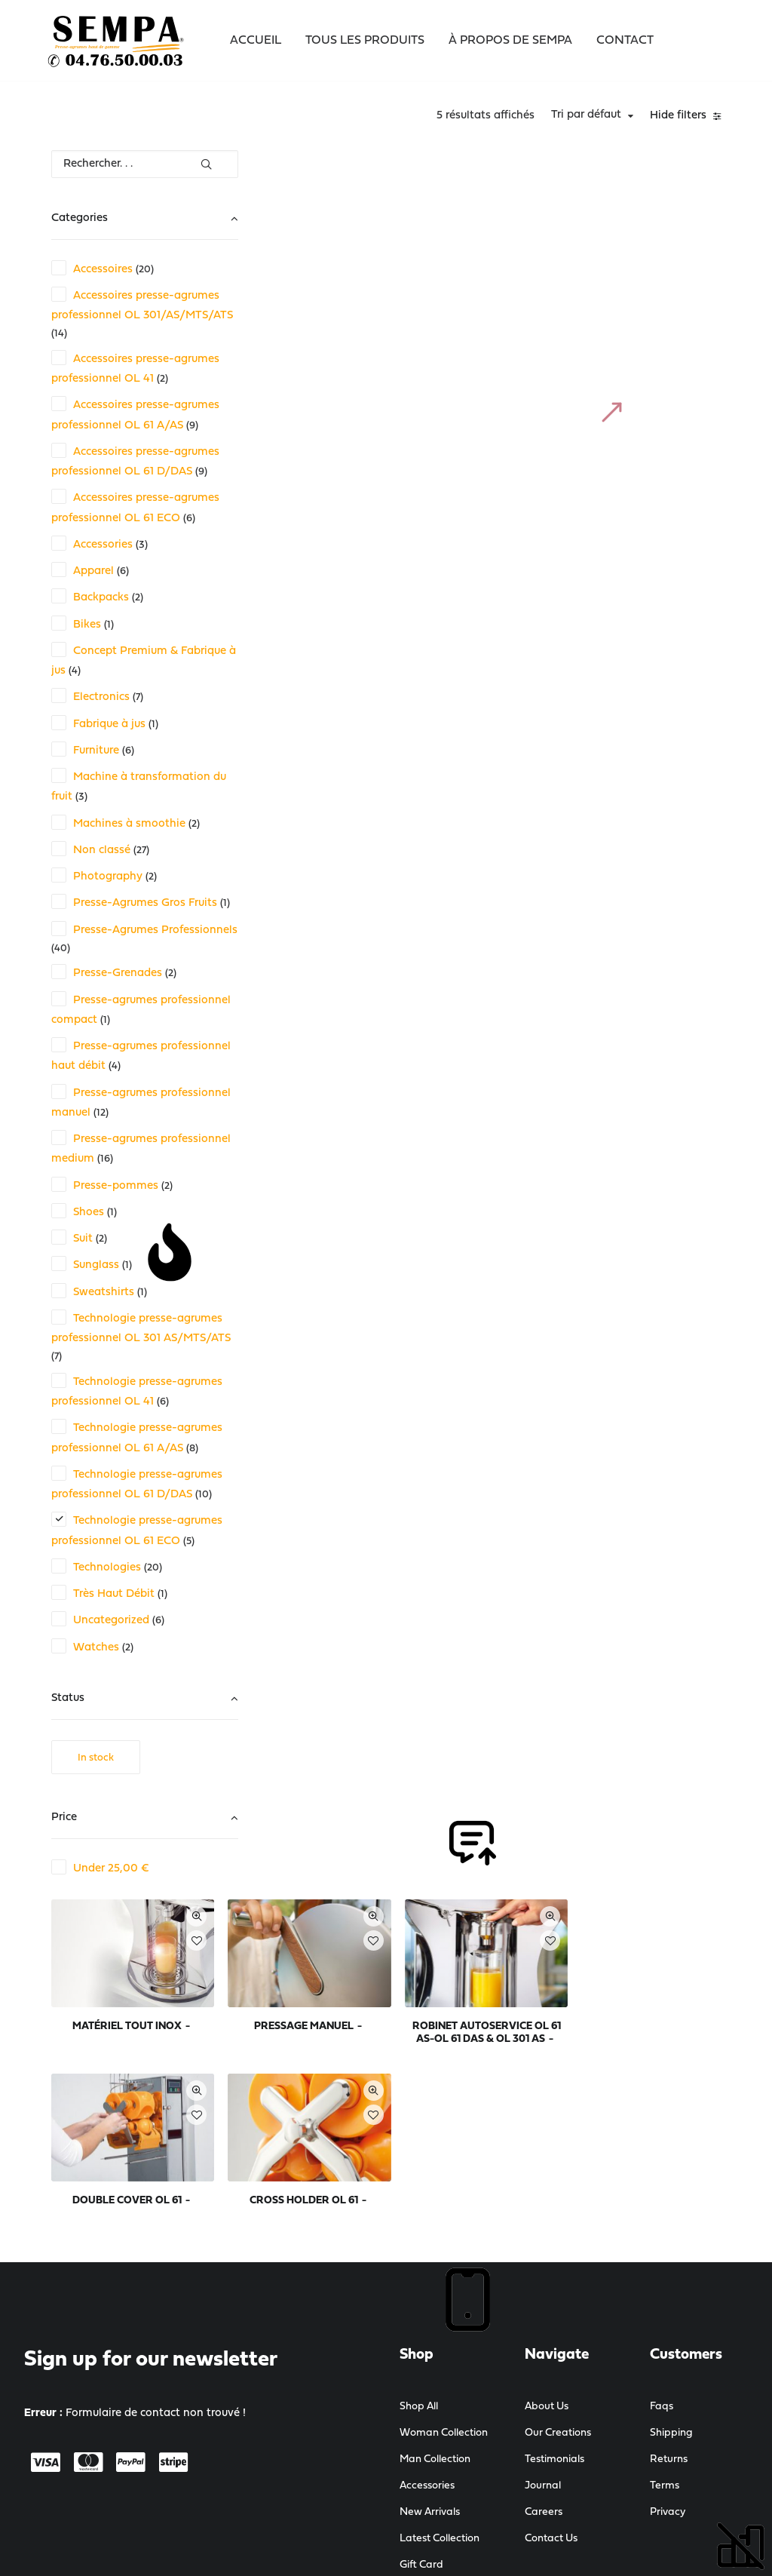 Image resolution: width=772 pixels, height=2576 pixels. Describe the element at coordinates (740, 2546) in the screenshot. I see `disable chart or analytics view` at that location.